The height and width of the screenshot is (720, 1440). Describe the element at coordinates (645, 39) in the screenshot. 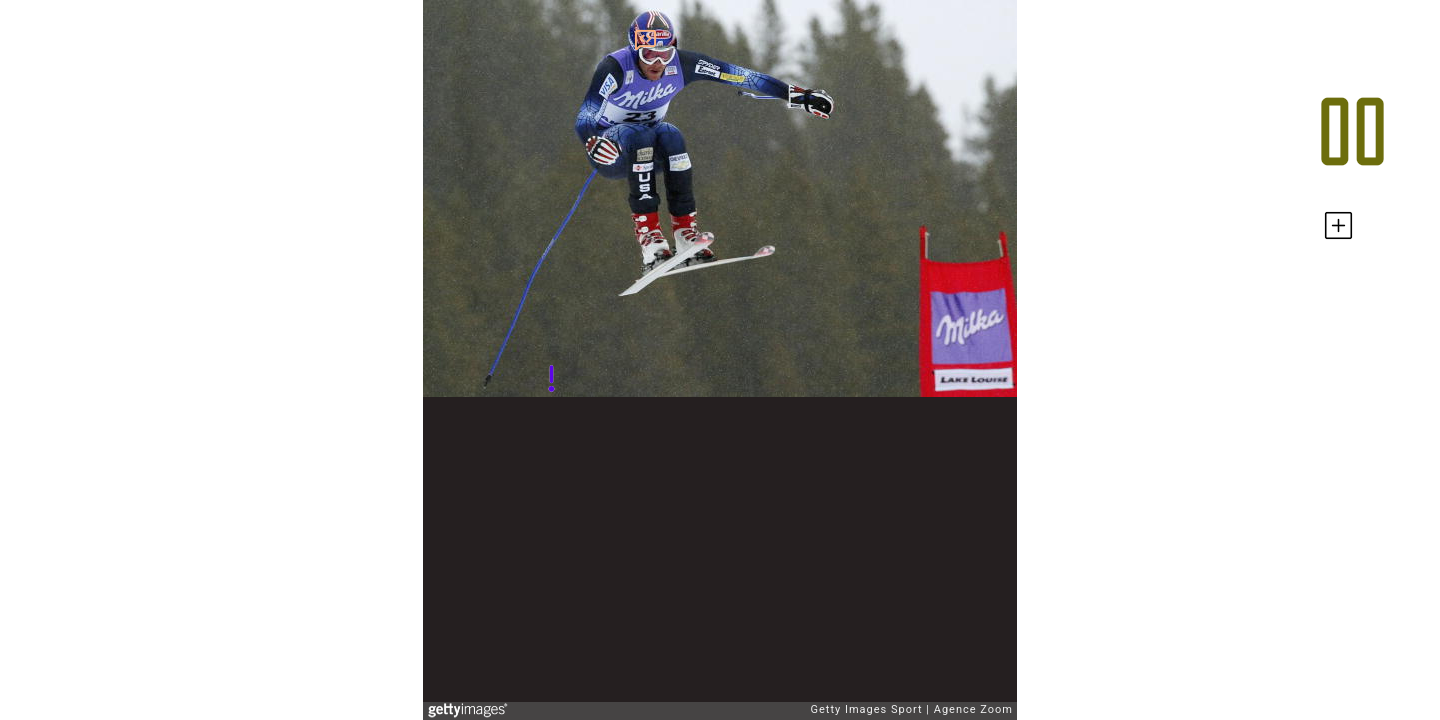

I see `view code snippets in chat` at that location.